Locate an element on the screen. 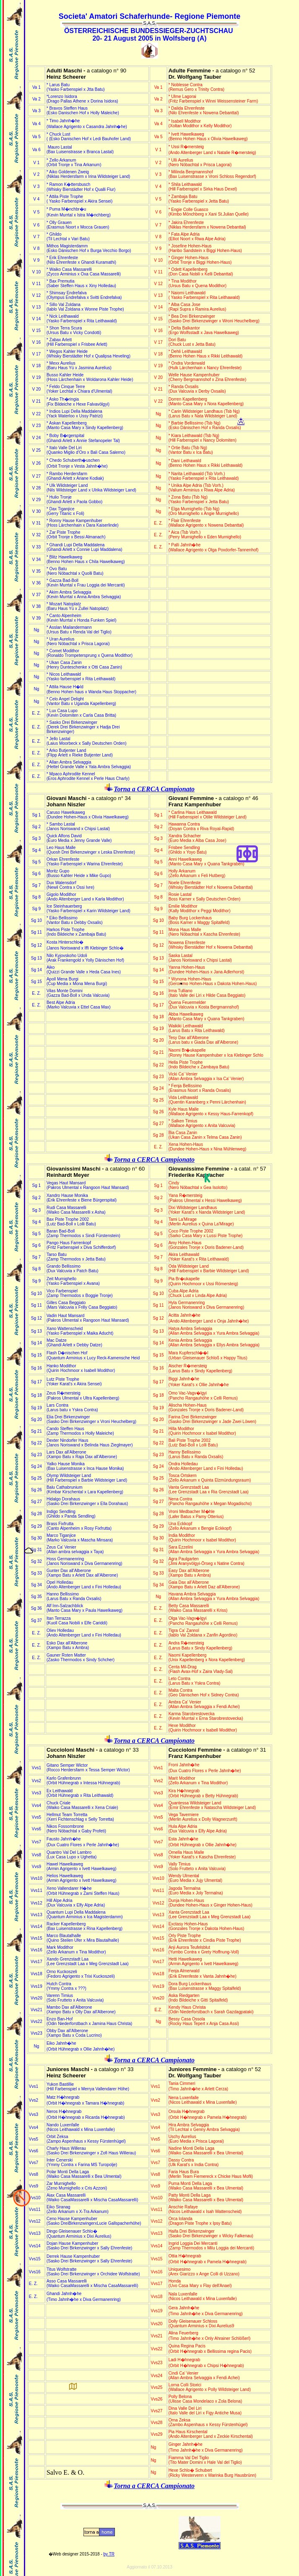 Image resolution: width=299 pixels, height=2576 pixels. access cloud storage is located at coordinates (29, 1550).